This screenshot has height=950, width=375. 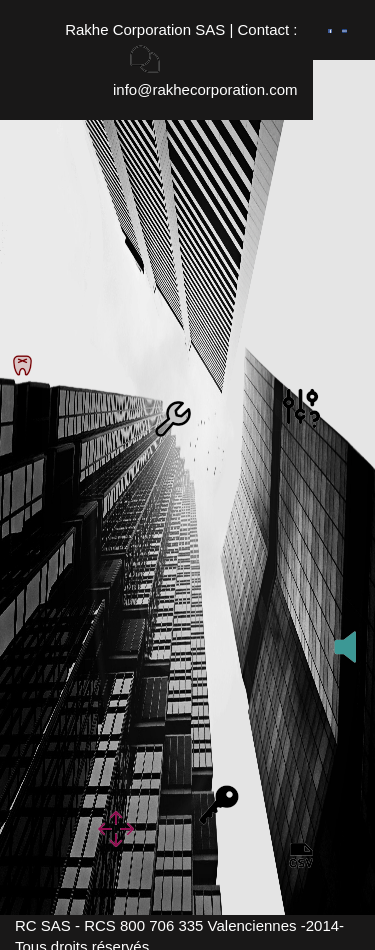 What do you see at coordinates (301, 856) in the screenshot?
I see `open or view a CSV file` at bounding box center [301, 856].